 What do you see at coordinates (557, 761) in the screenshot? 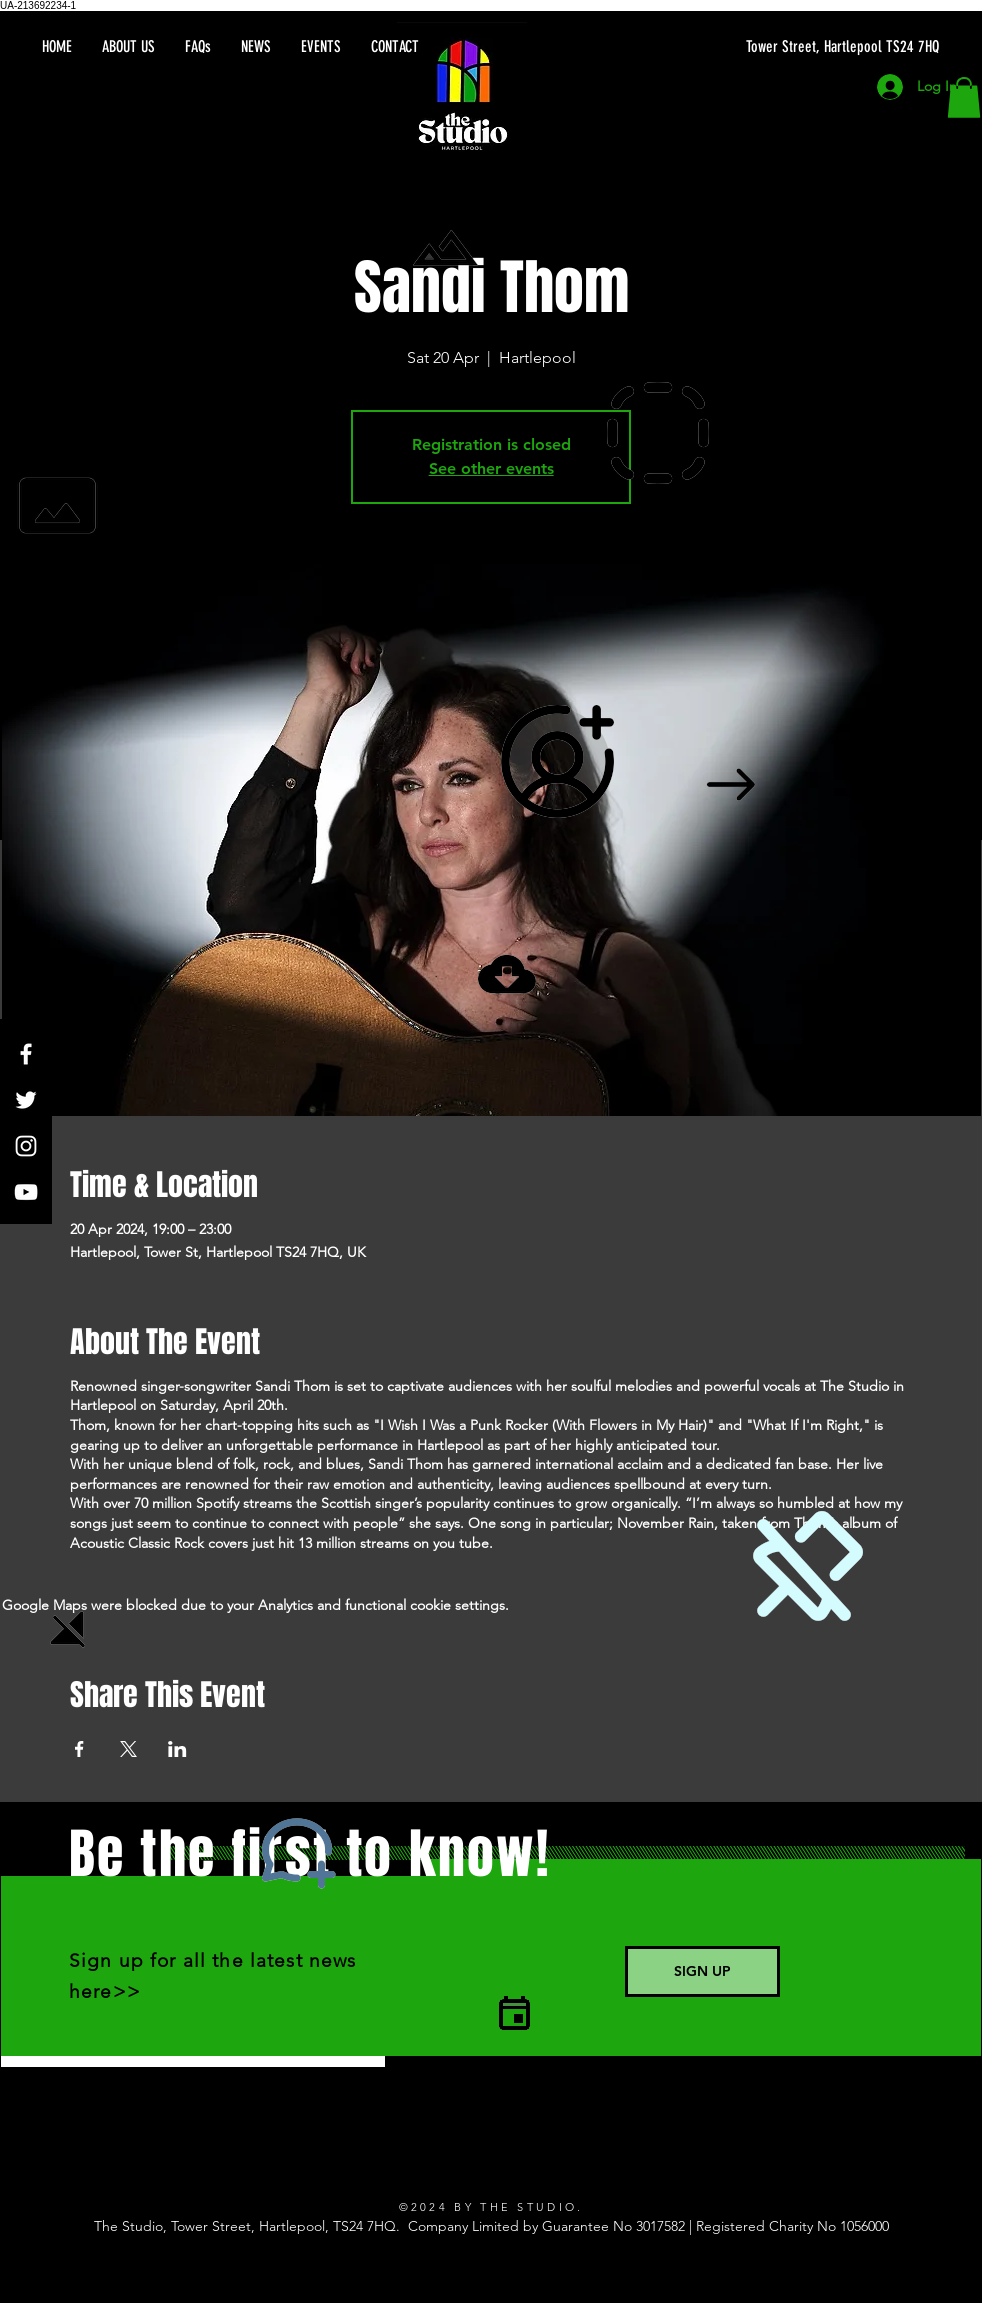
I see `add a new user or contact` at bounding box center [557, 761].